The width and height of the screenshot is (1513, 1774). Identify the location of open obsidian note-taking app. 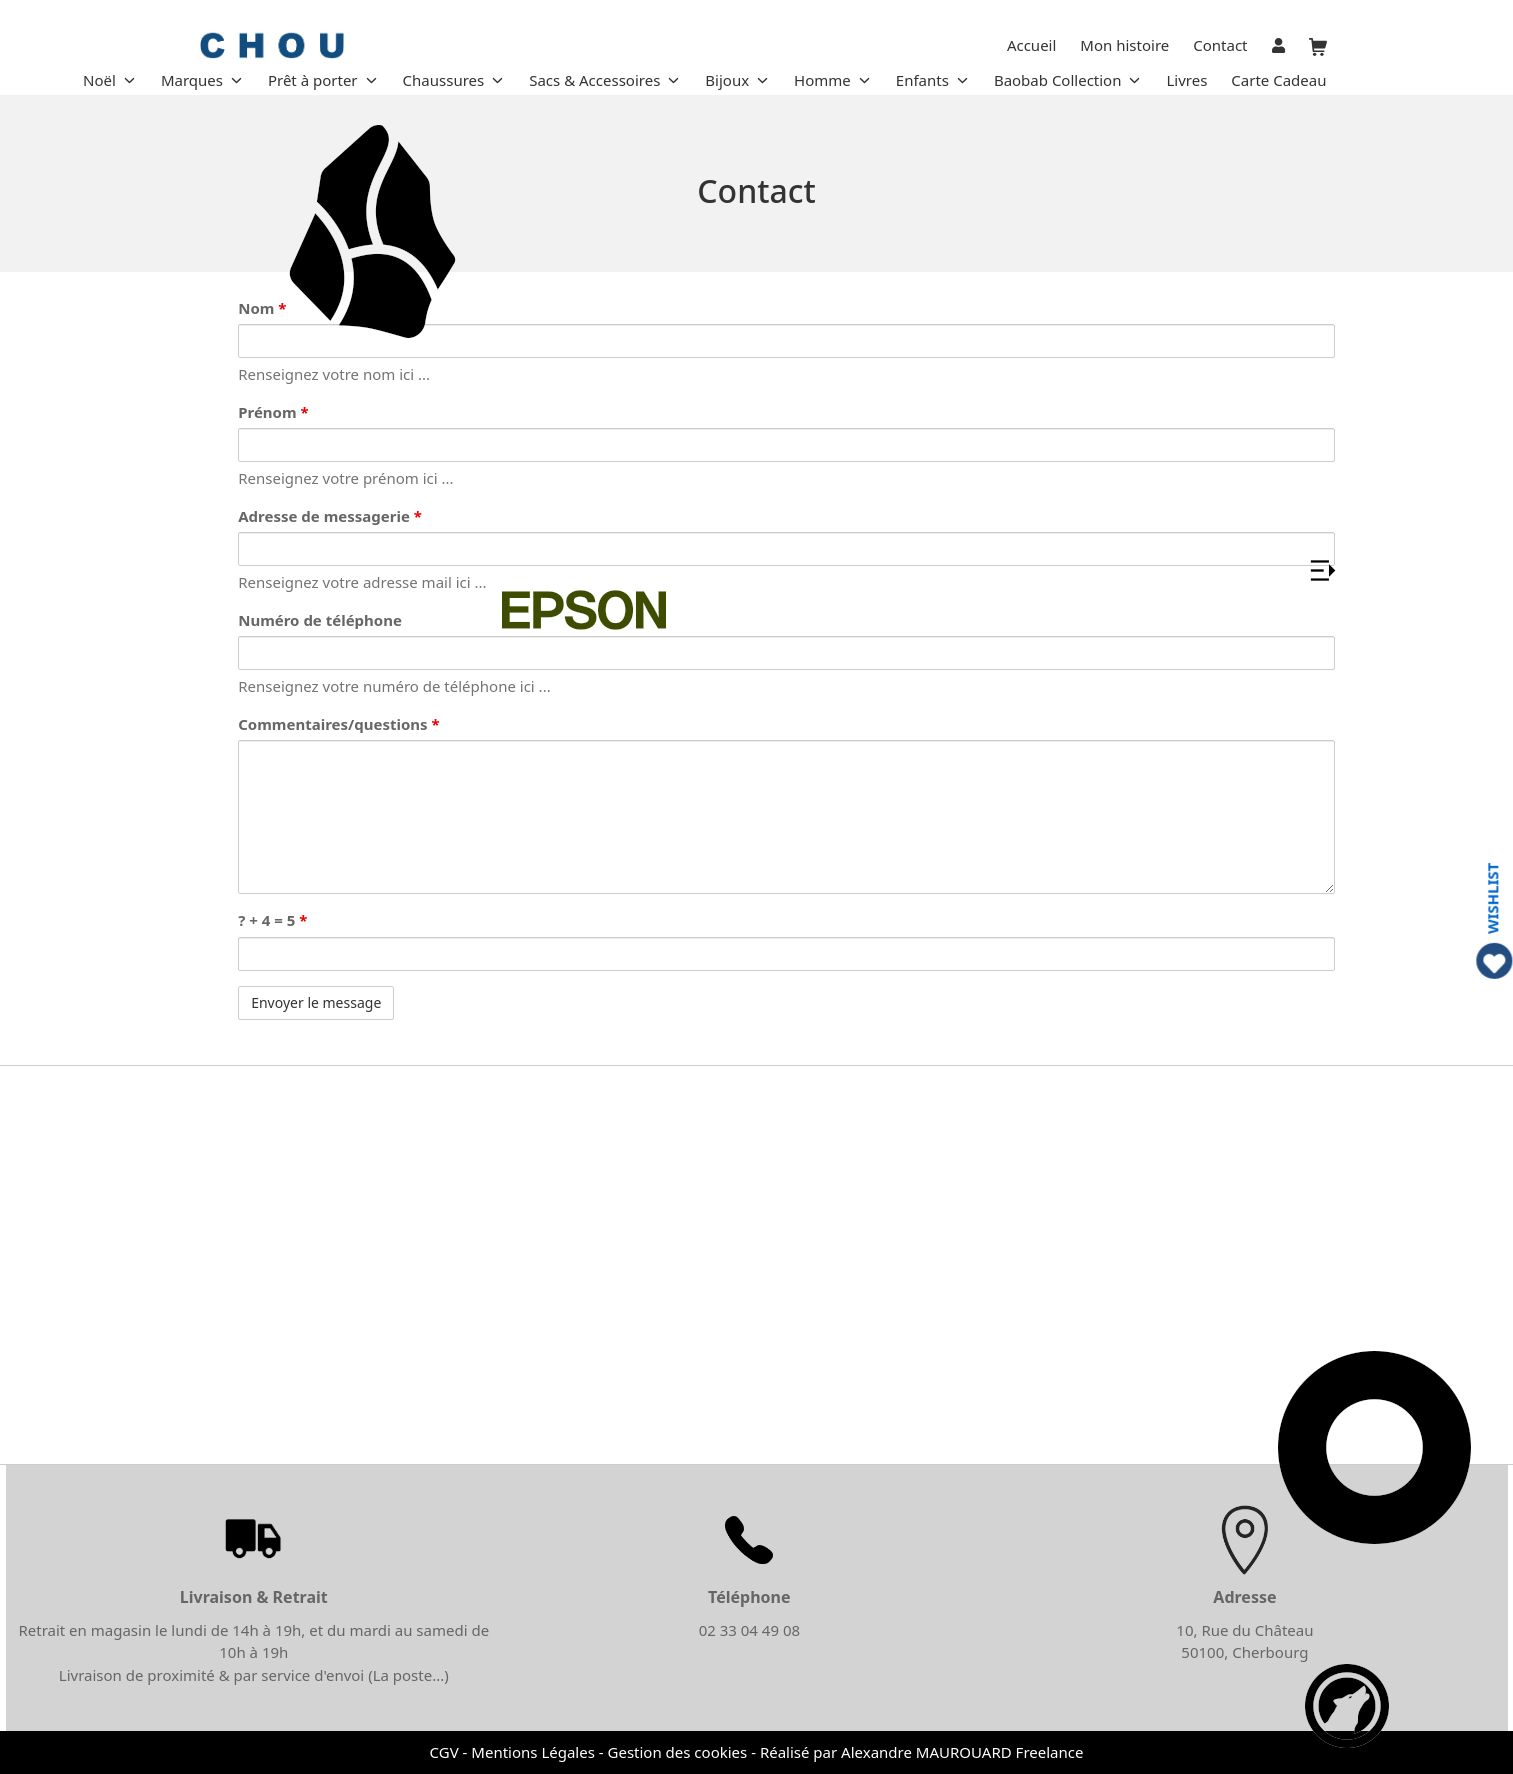
(372, 231).